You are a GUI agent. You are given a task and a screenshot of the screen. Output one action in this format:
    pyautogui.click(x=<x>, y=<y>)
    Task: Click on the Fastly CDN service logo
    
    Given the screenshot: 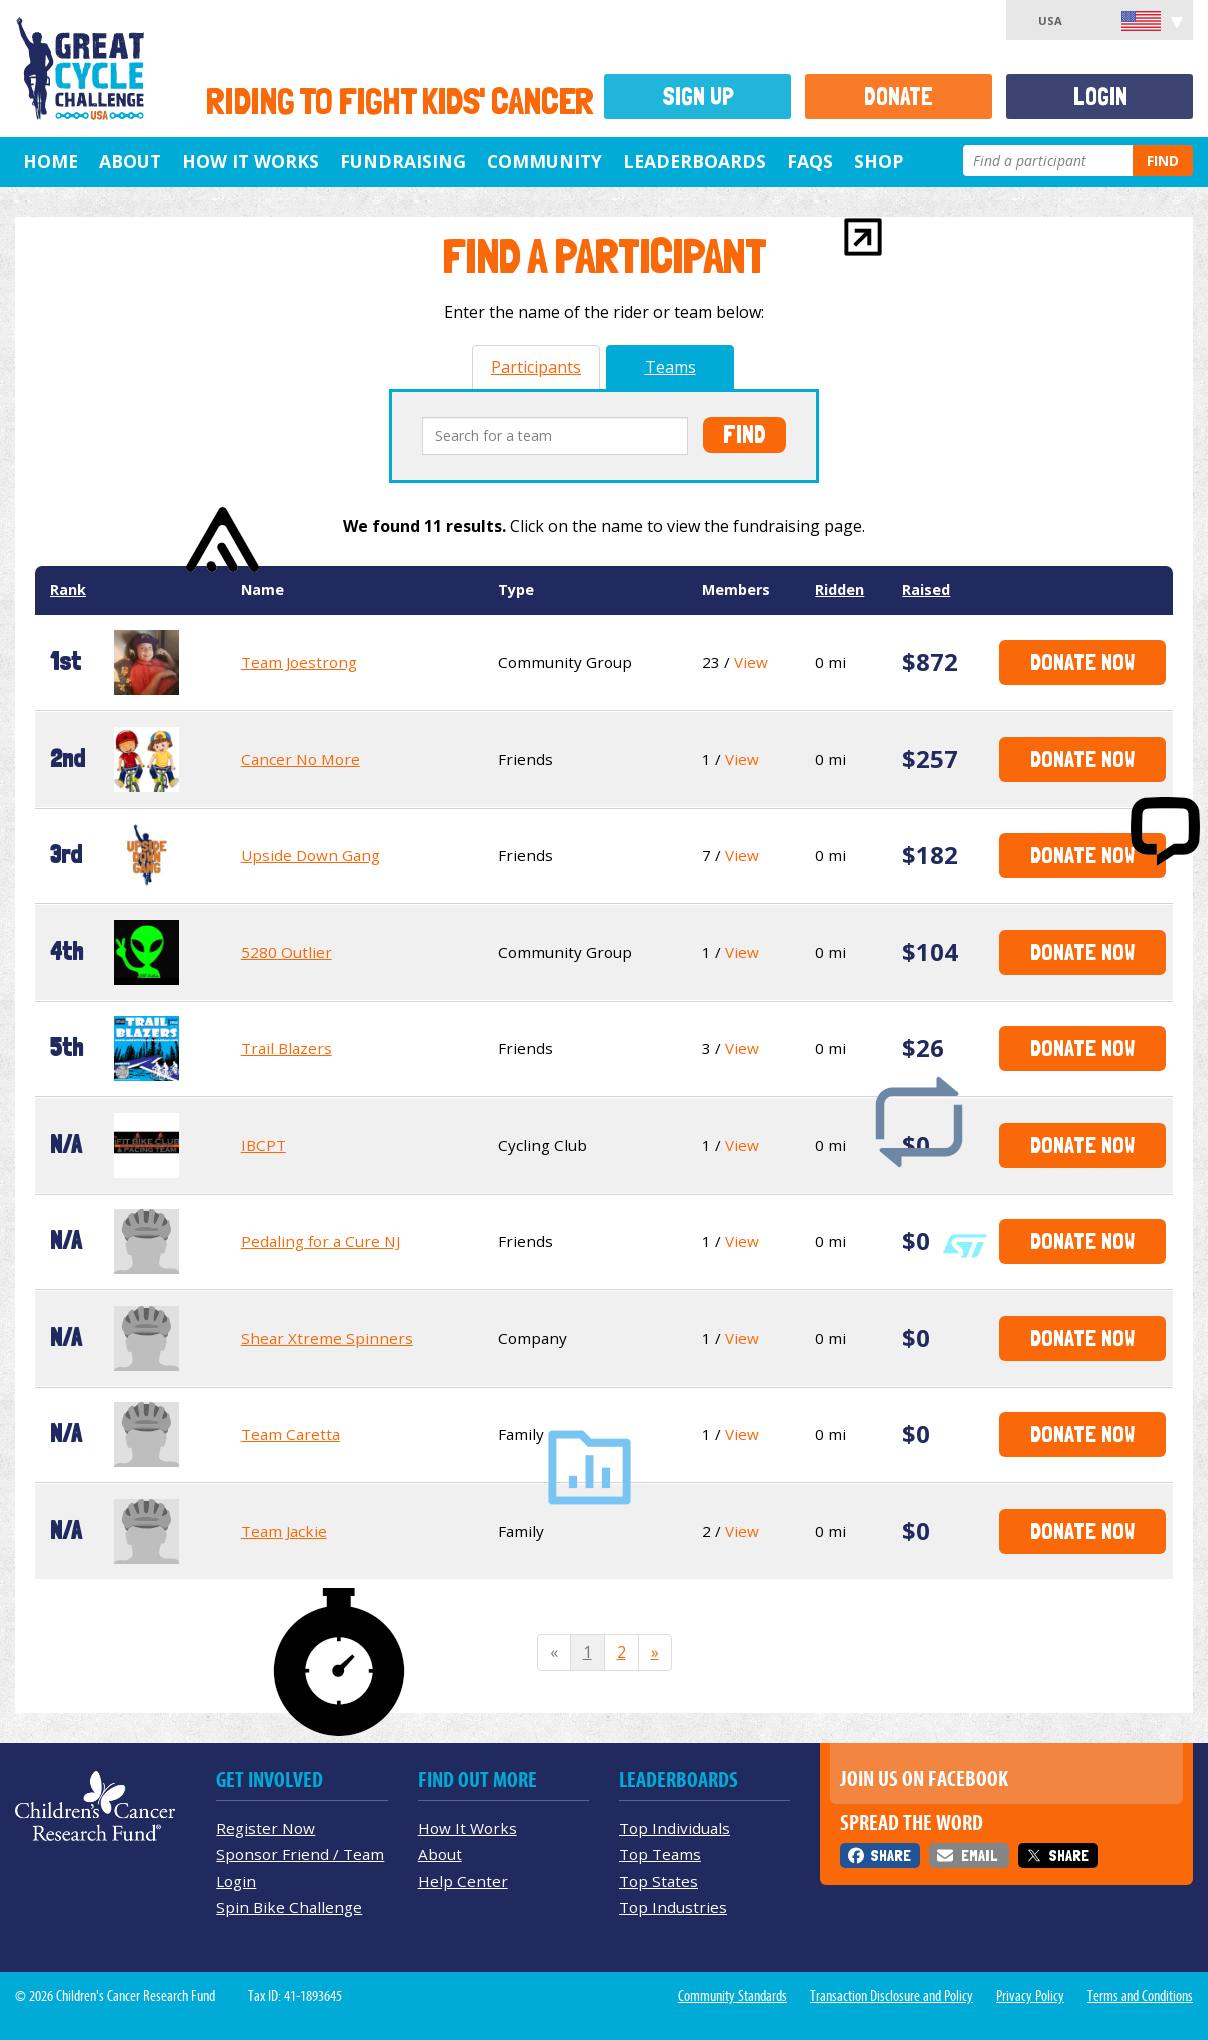 What is the action you would take?
    pyautogui.click(x=339, y=1662)
    